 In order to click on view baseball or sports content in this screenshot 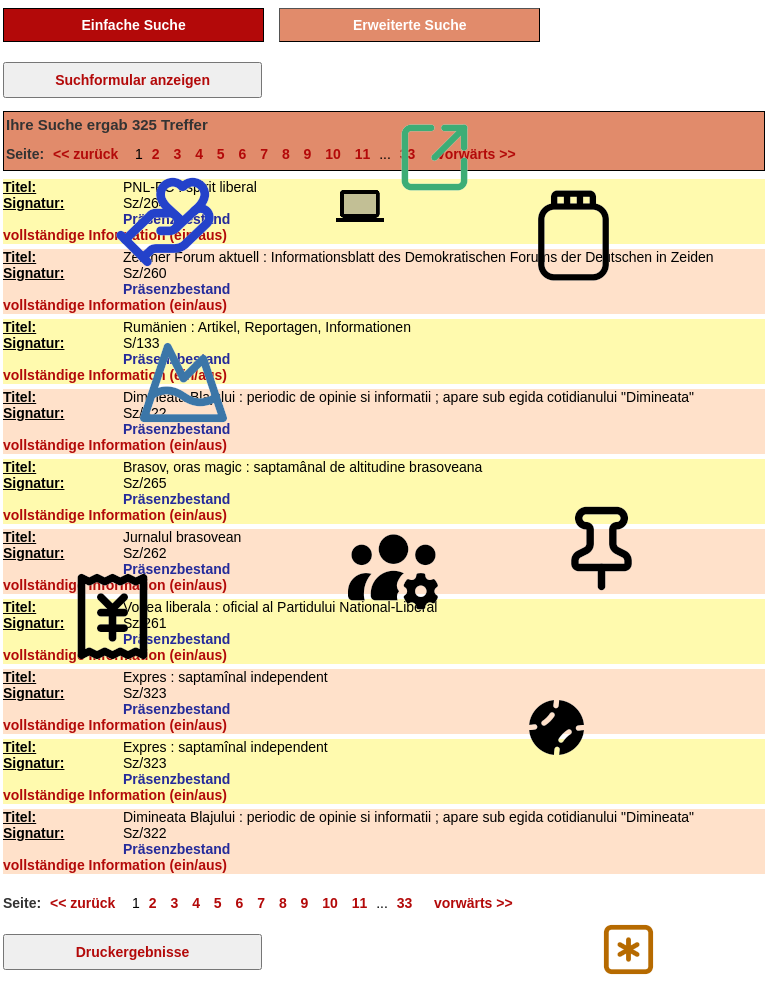, I will do `click(556, 727)`.